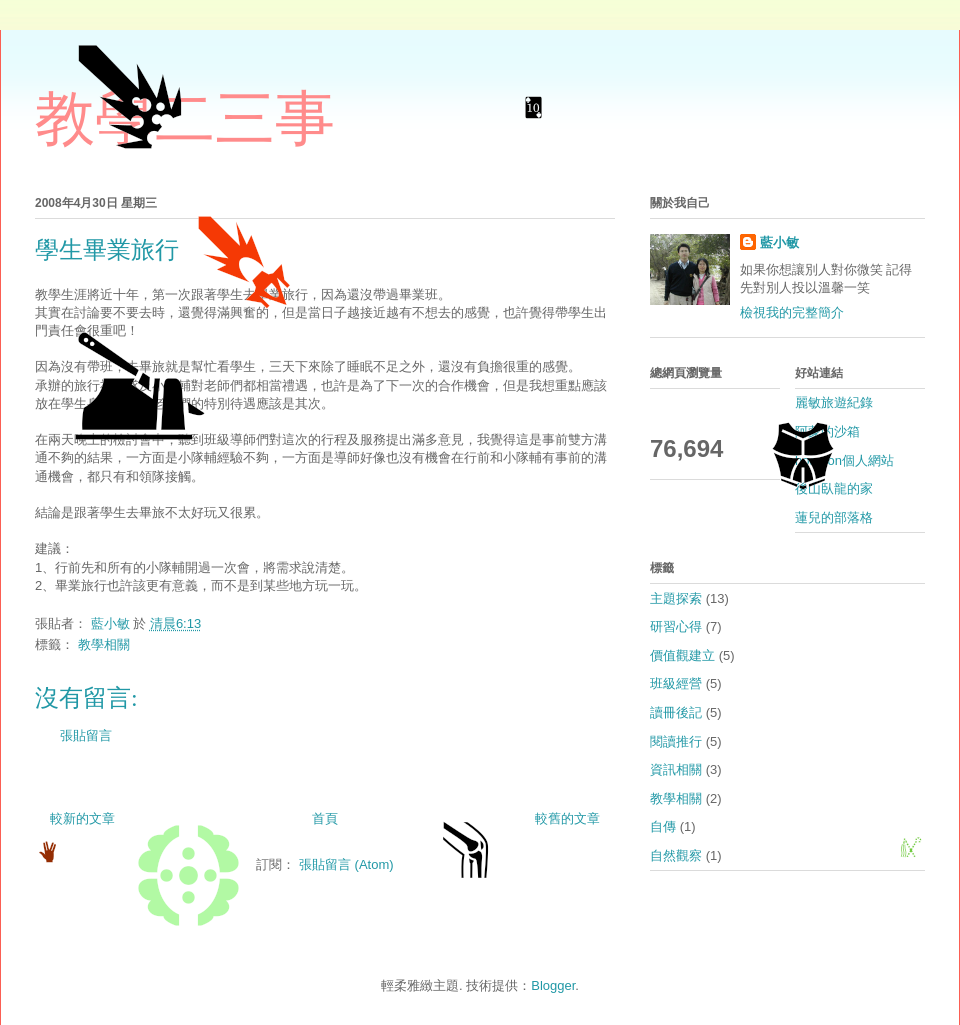 The height and width of the screenshot is (1025, 960). Describe the element at coordinates (47, 851) in the screenshot. I see `vulcan salute or "live long and prosper" gesture` at that location.